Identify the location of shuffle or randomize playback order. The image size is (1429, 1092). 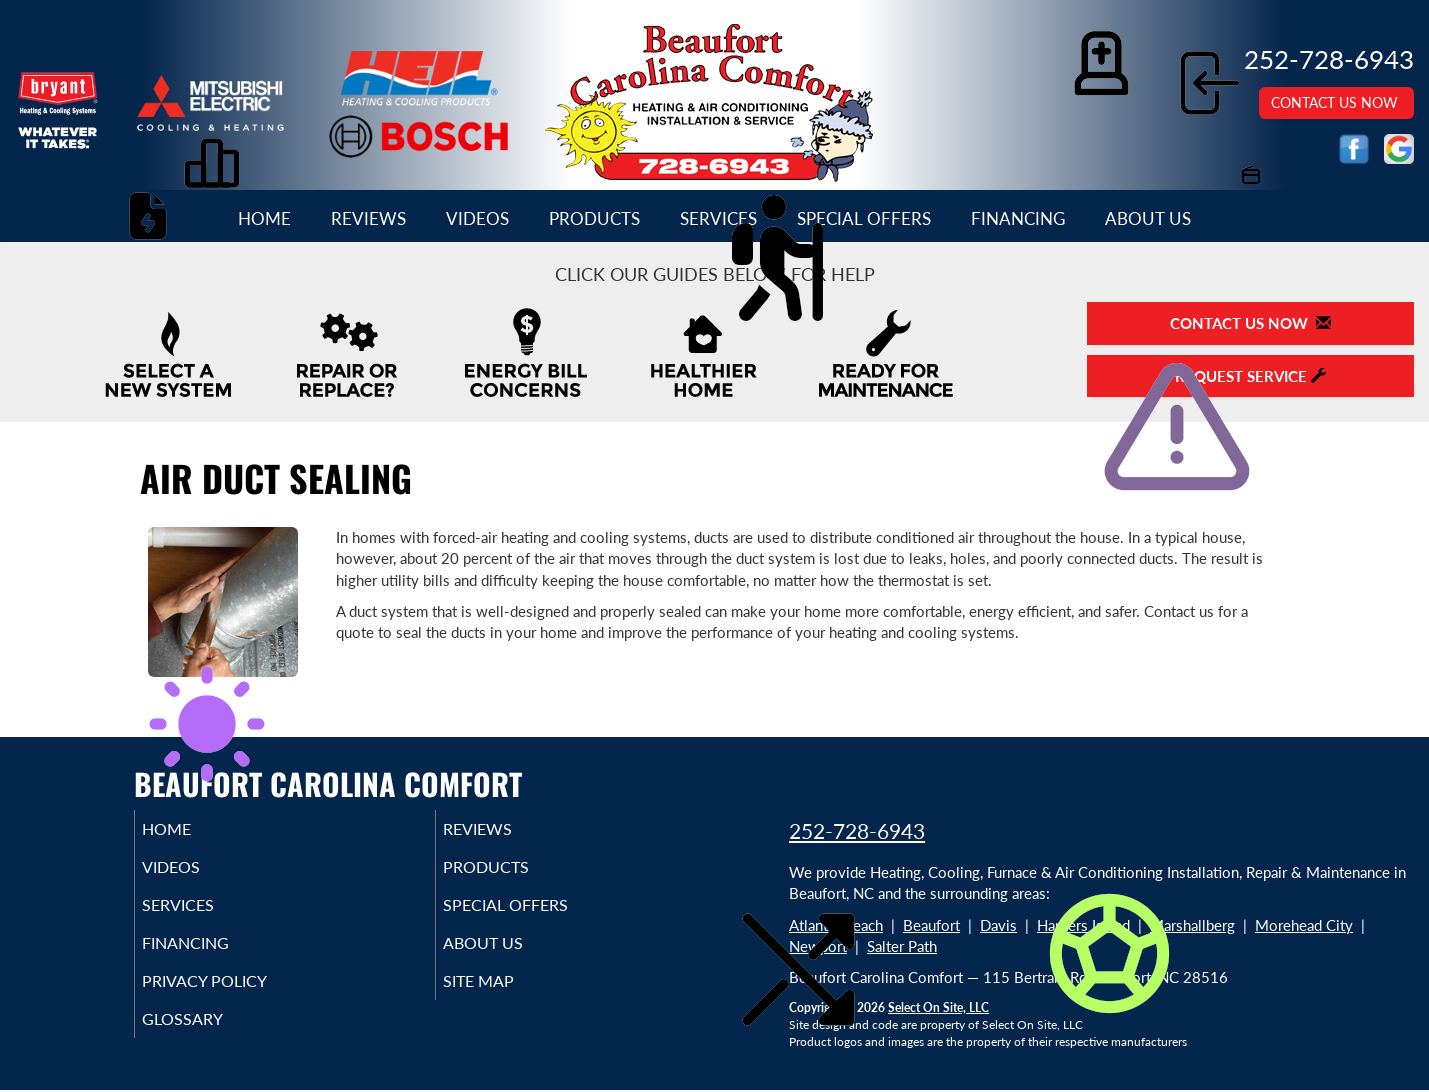
(798, 969).